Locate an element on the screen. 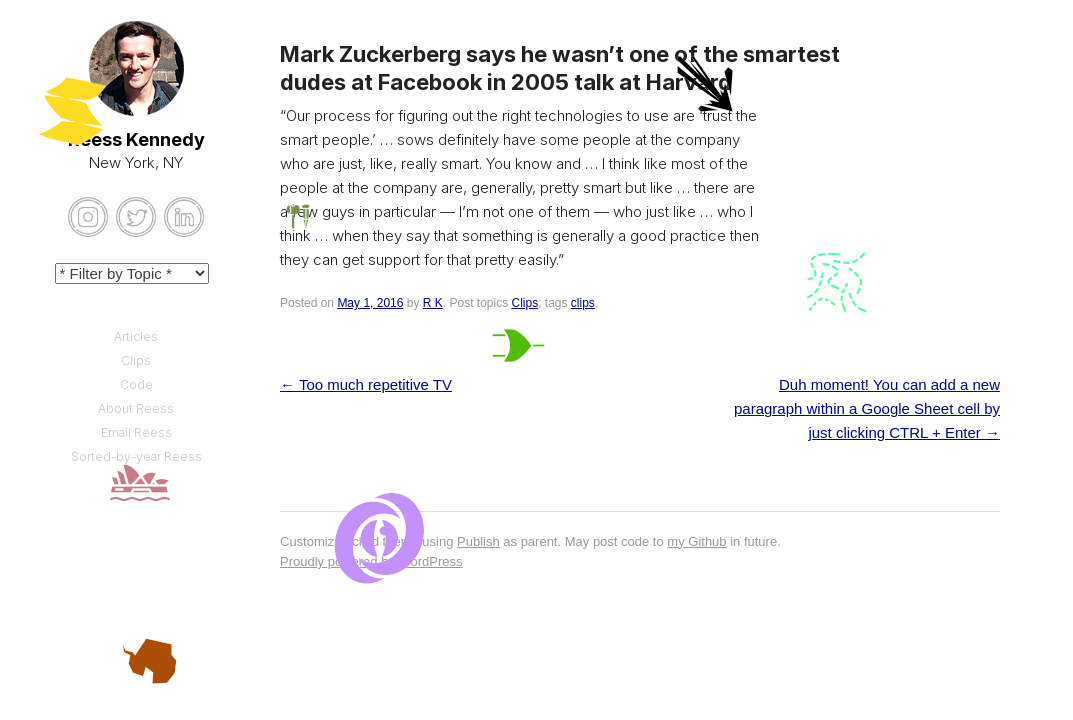 Image resolution: width=1073 pixels, height=720 pixels. fast forward or skip ahead is located at coordinates (705, 84).